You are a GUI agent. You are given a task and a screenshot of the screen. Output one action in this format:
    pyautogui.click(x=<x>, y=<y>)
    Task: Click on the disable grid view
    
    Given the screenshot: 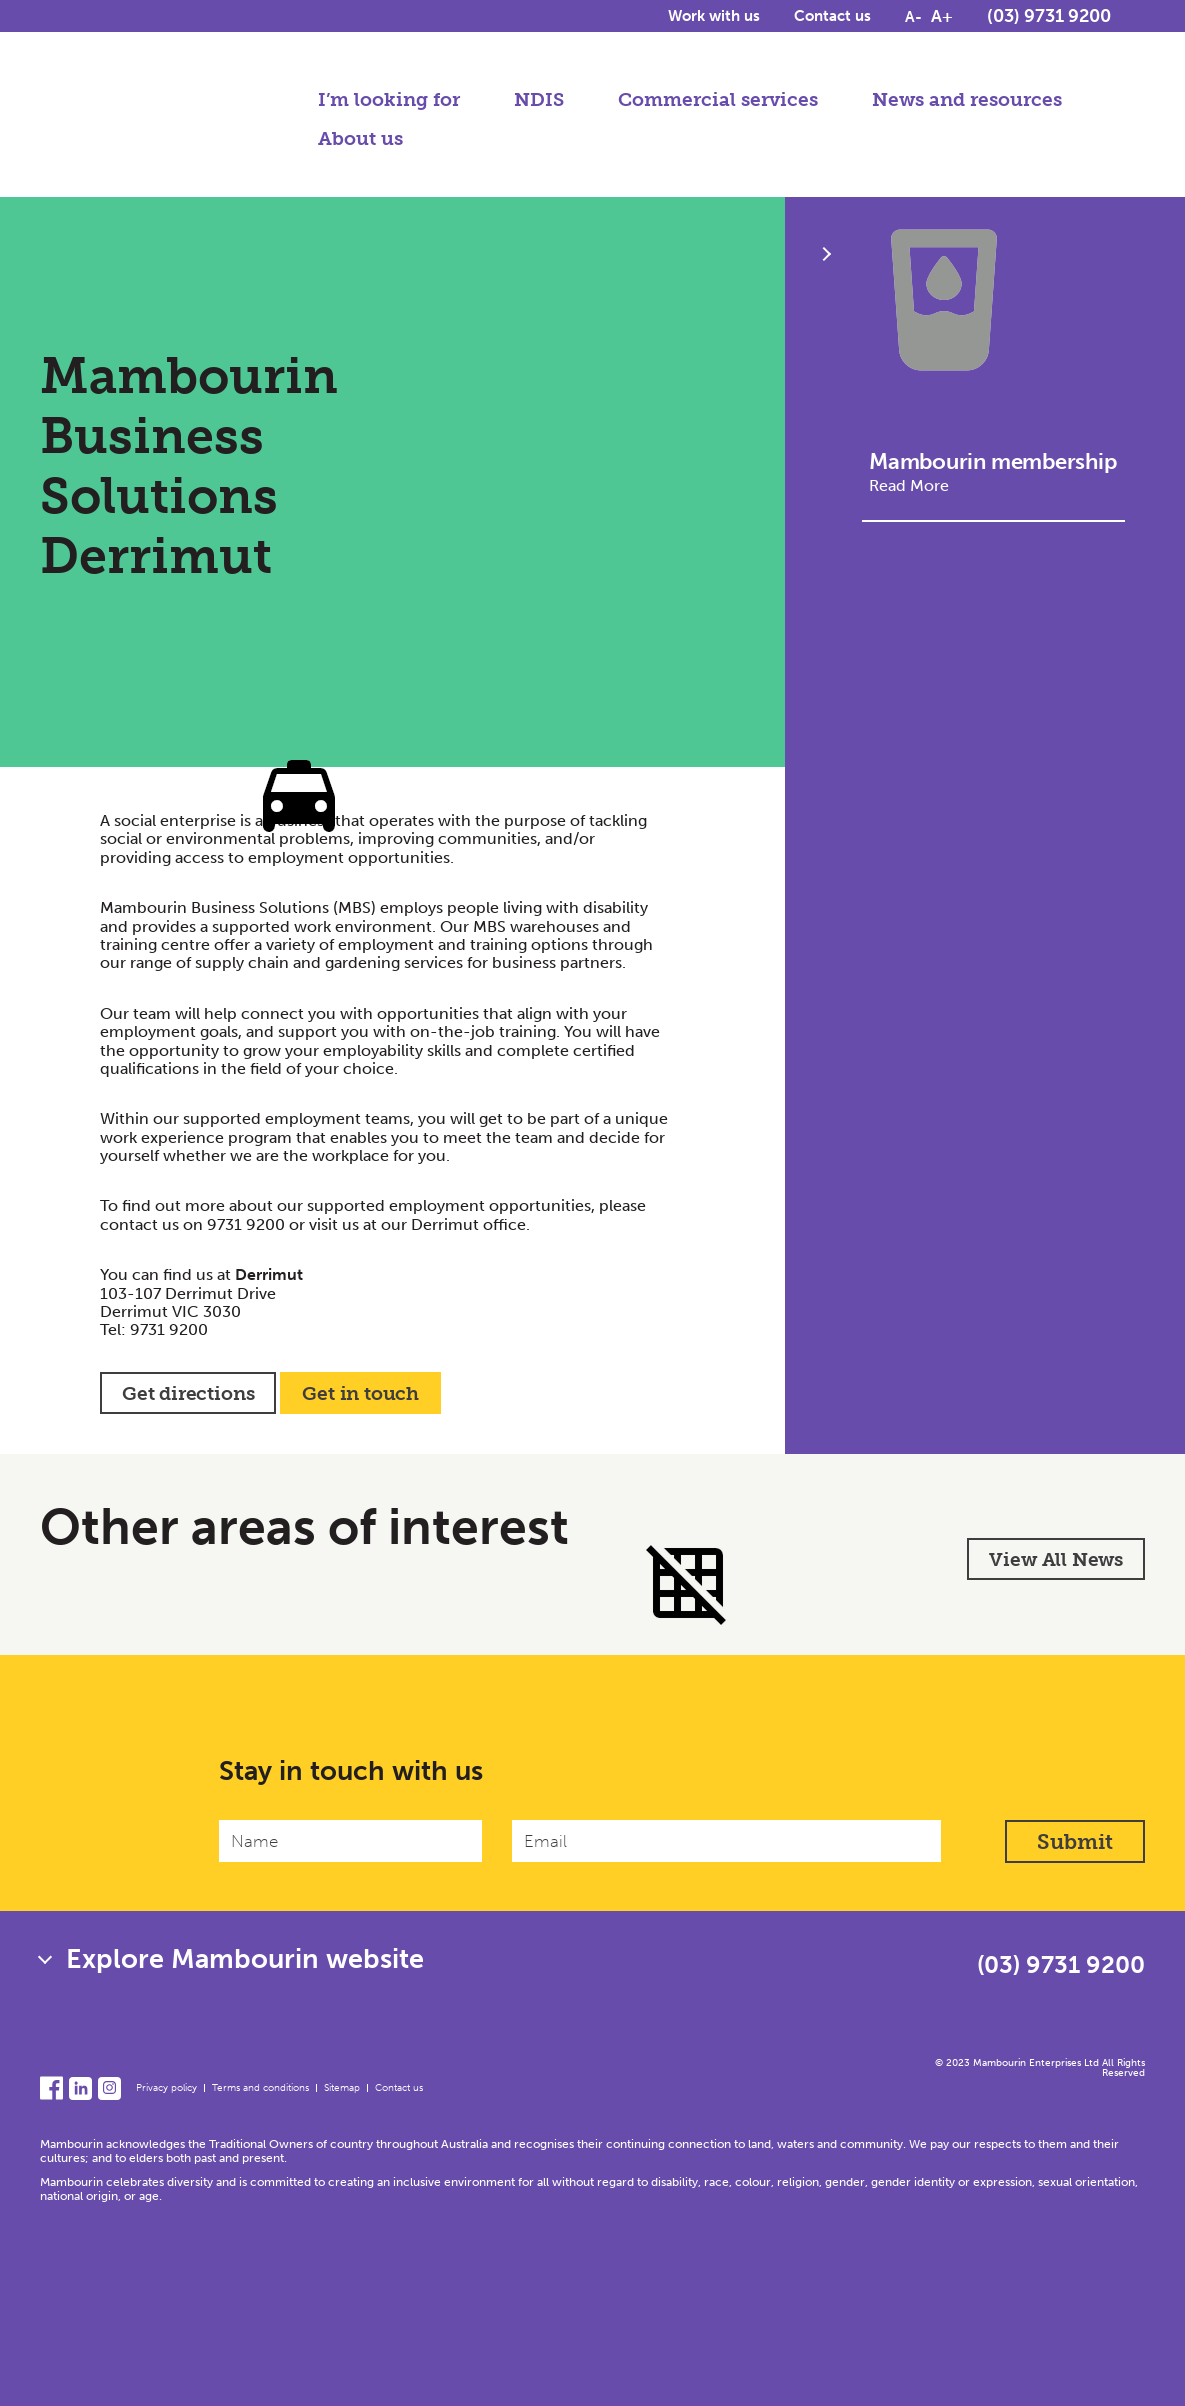 What is the action you would take?
    pyautogui.click(x=688, y=1583)
    